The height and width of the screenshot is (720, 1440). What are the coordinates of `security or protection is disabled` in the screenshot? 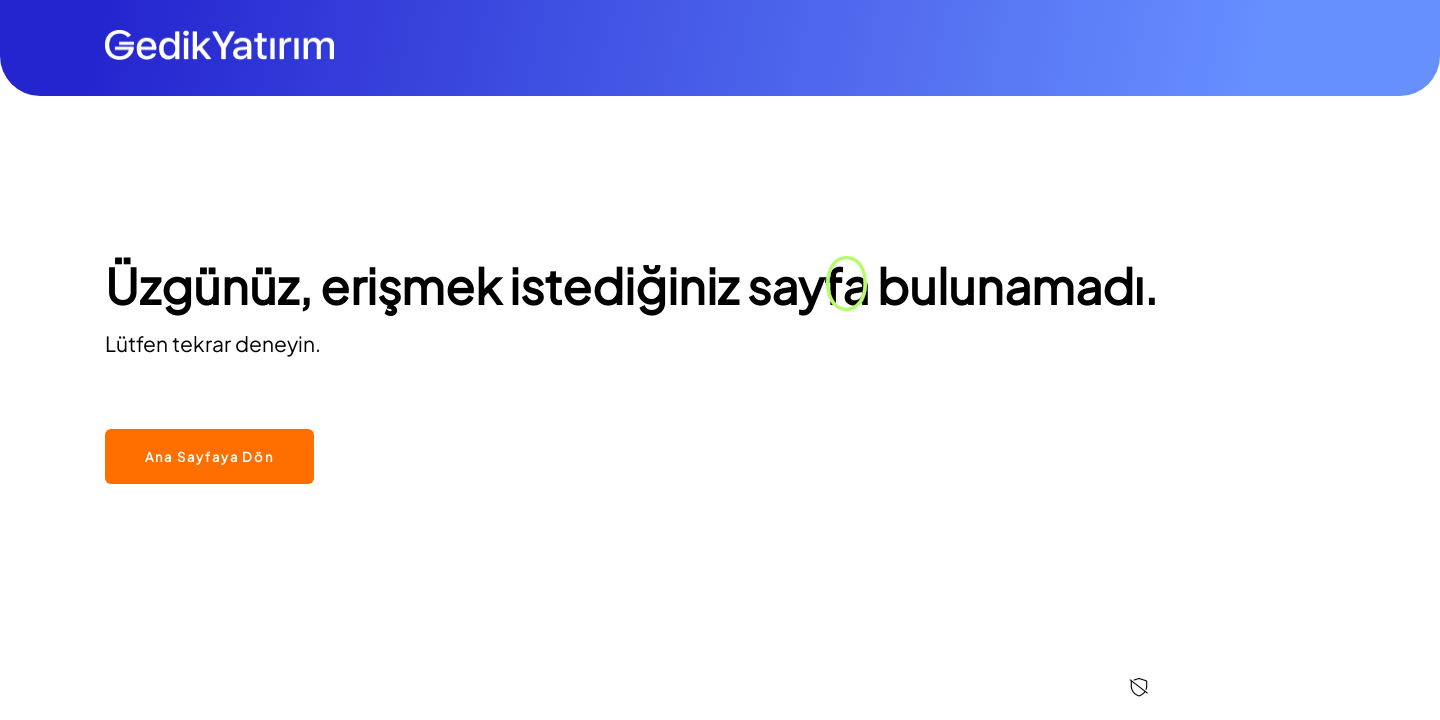 It's located at (1139, 687).